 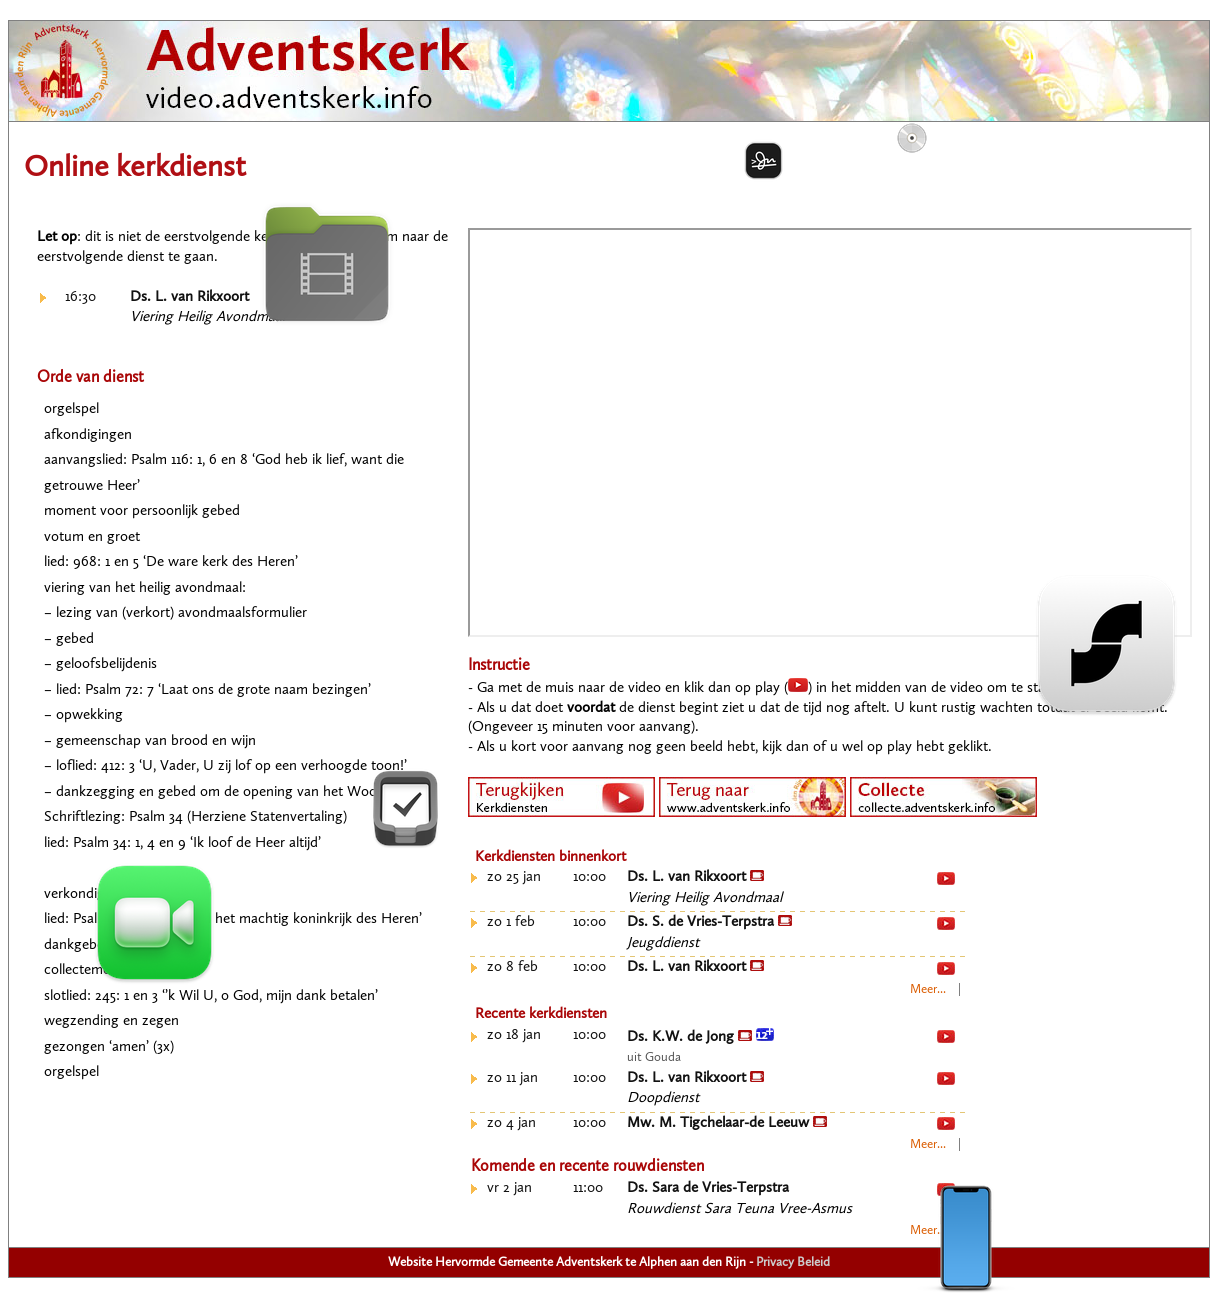 What do you see at coordinates (966, 1239) in the screenshot?
I see `iPhone XS device icon` at bounding box center [966, 1239].